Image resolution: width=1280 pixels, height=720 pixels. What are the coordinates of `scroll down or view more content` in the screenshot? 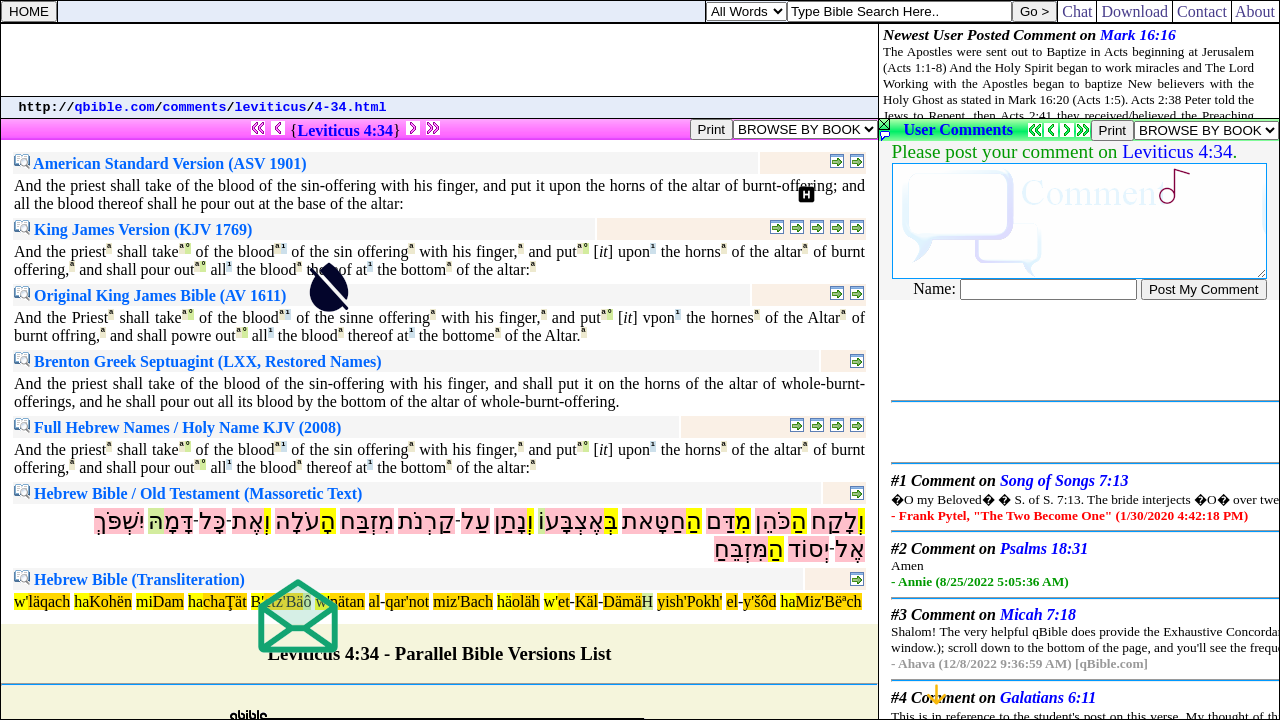 It's located at (936, 694).